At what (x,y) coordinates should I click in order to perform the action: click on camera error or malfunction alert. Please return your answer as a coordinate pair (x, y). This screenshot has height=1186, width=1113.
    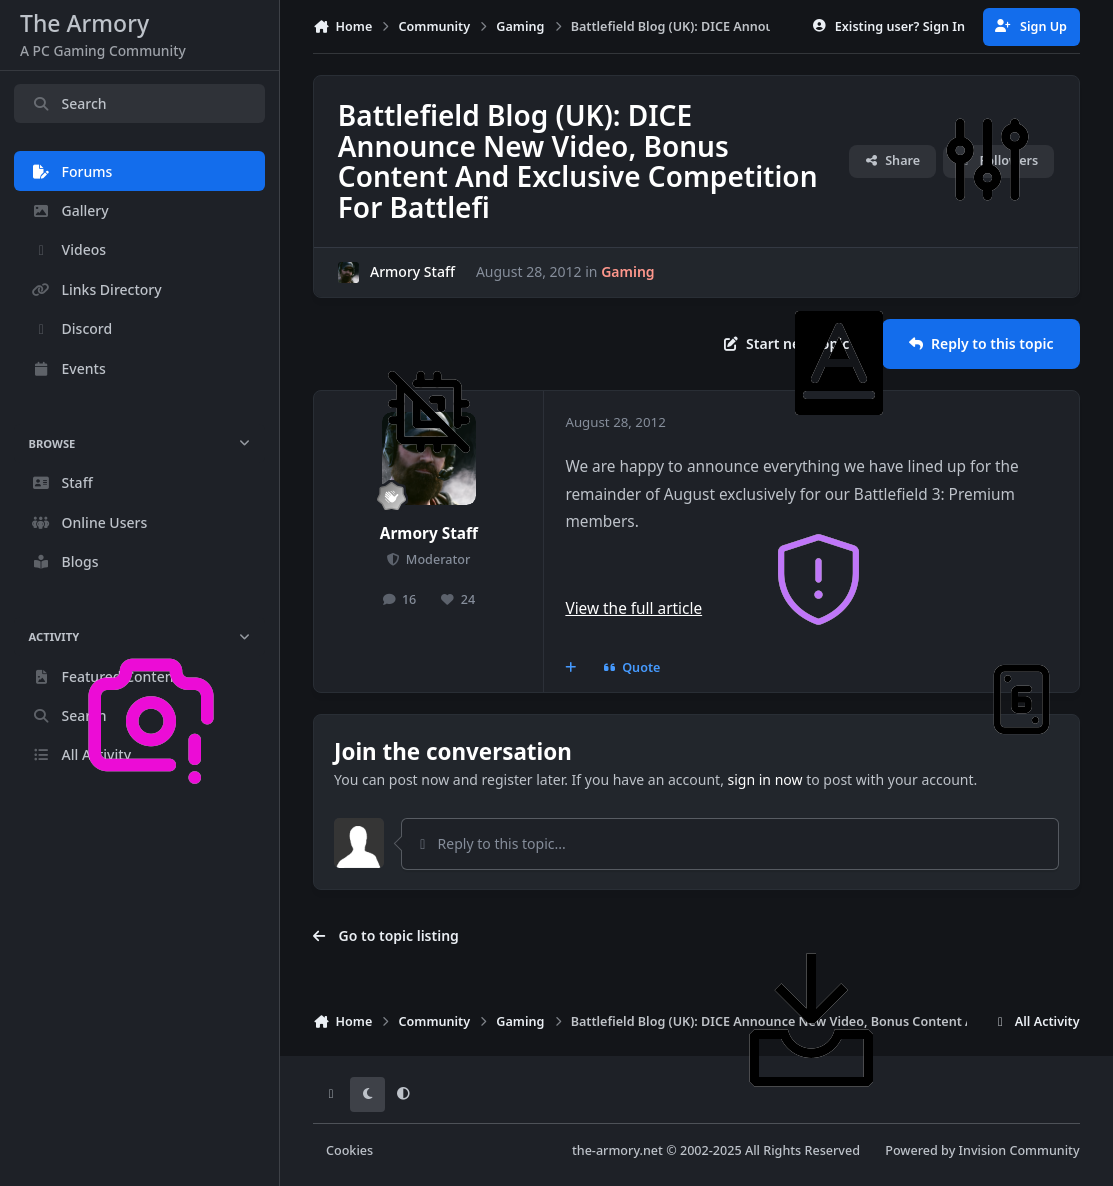
    Looking at the image, I should click on (151, 715).